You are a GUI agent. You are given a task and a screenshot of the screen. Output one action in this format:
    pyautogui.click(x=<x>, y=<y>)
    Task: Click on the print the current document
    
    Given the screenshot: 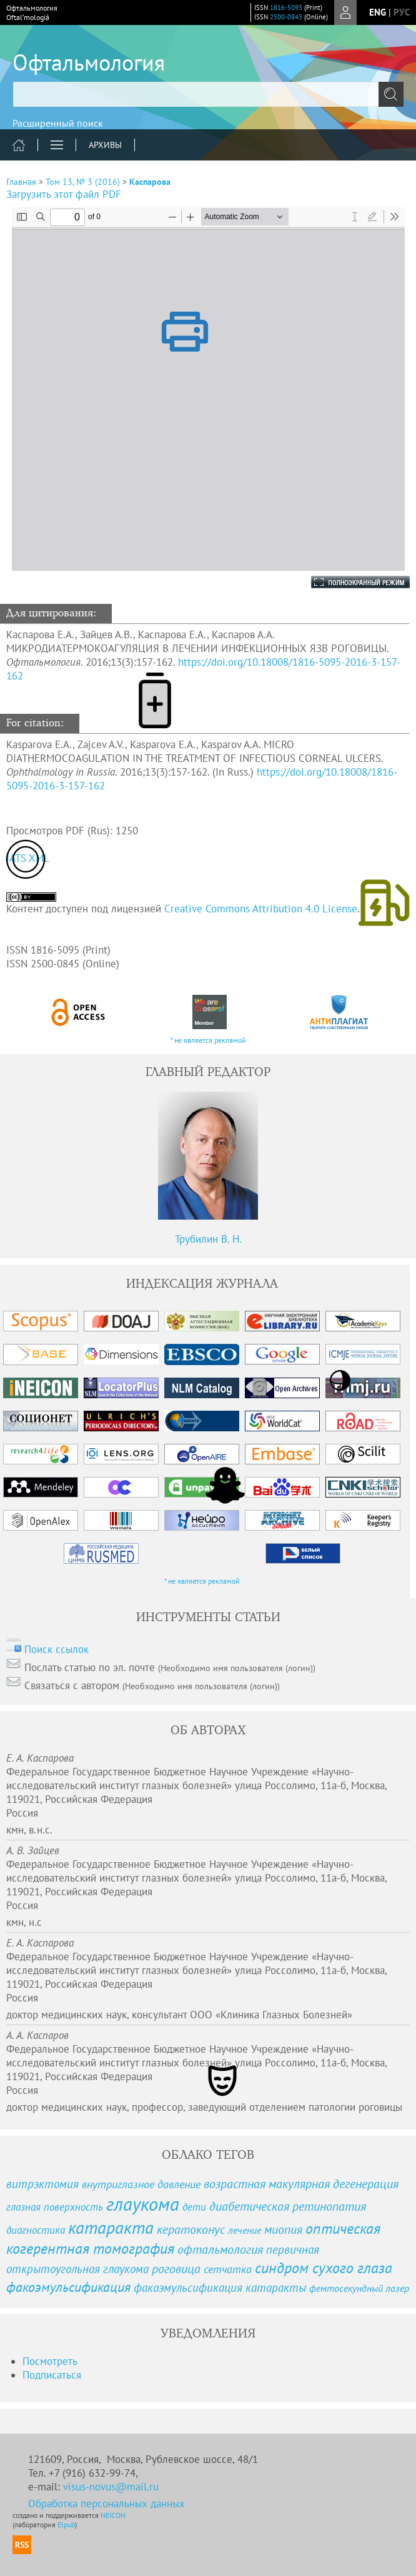 What is the action you would take?
    pyautogui.click(x=185, y=332)
    